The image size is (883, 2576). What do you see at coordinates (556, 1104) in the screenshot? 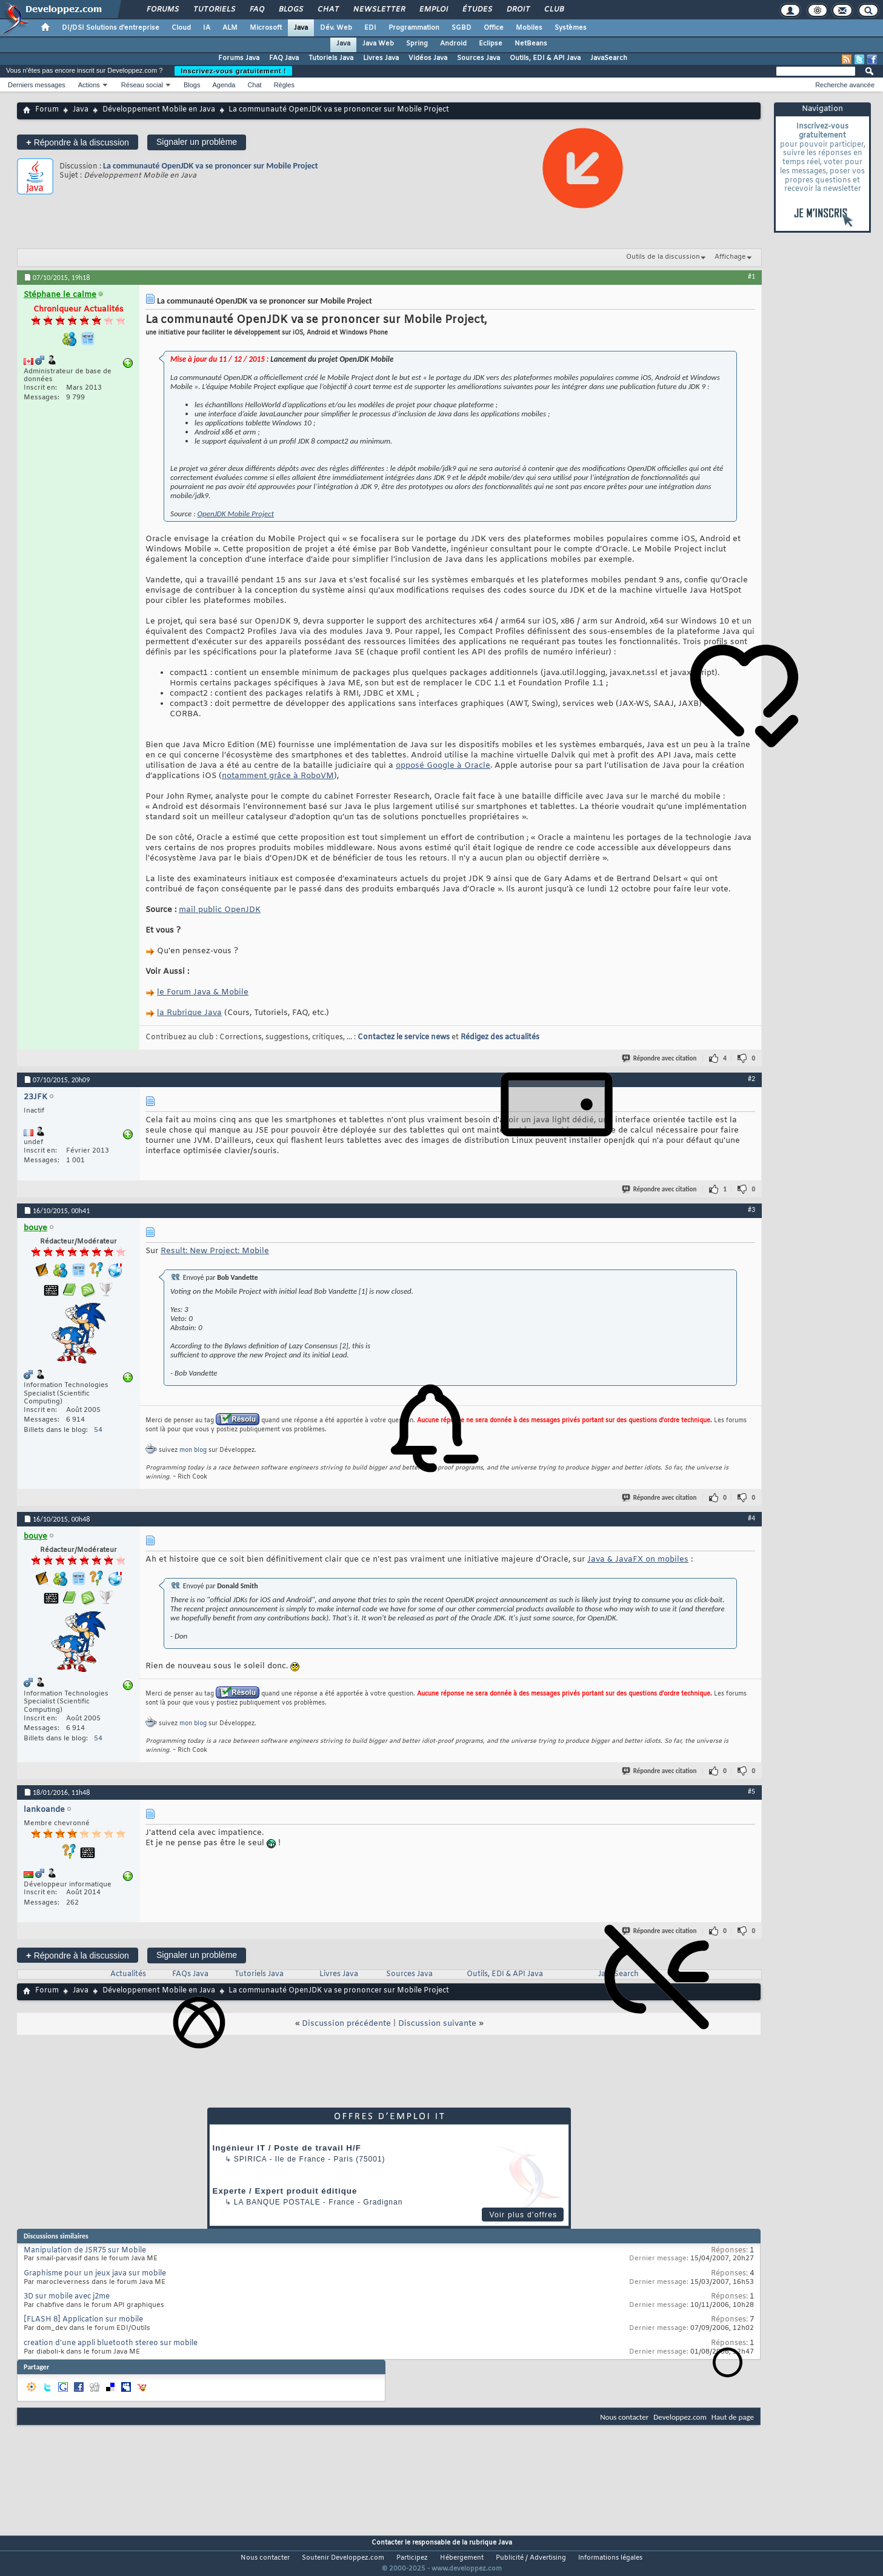
I see `access local storage or disk drive` at bounding box center [556, 1104].